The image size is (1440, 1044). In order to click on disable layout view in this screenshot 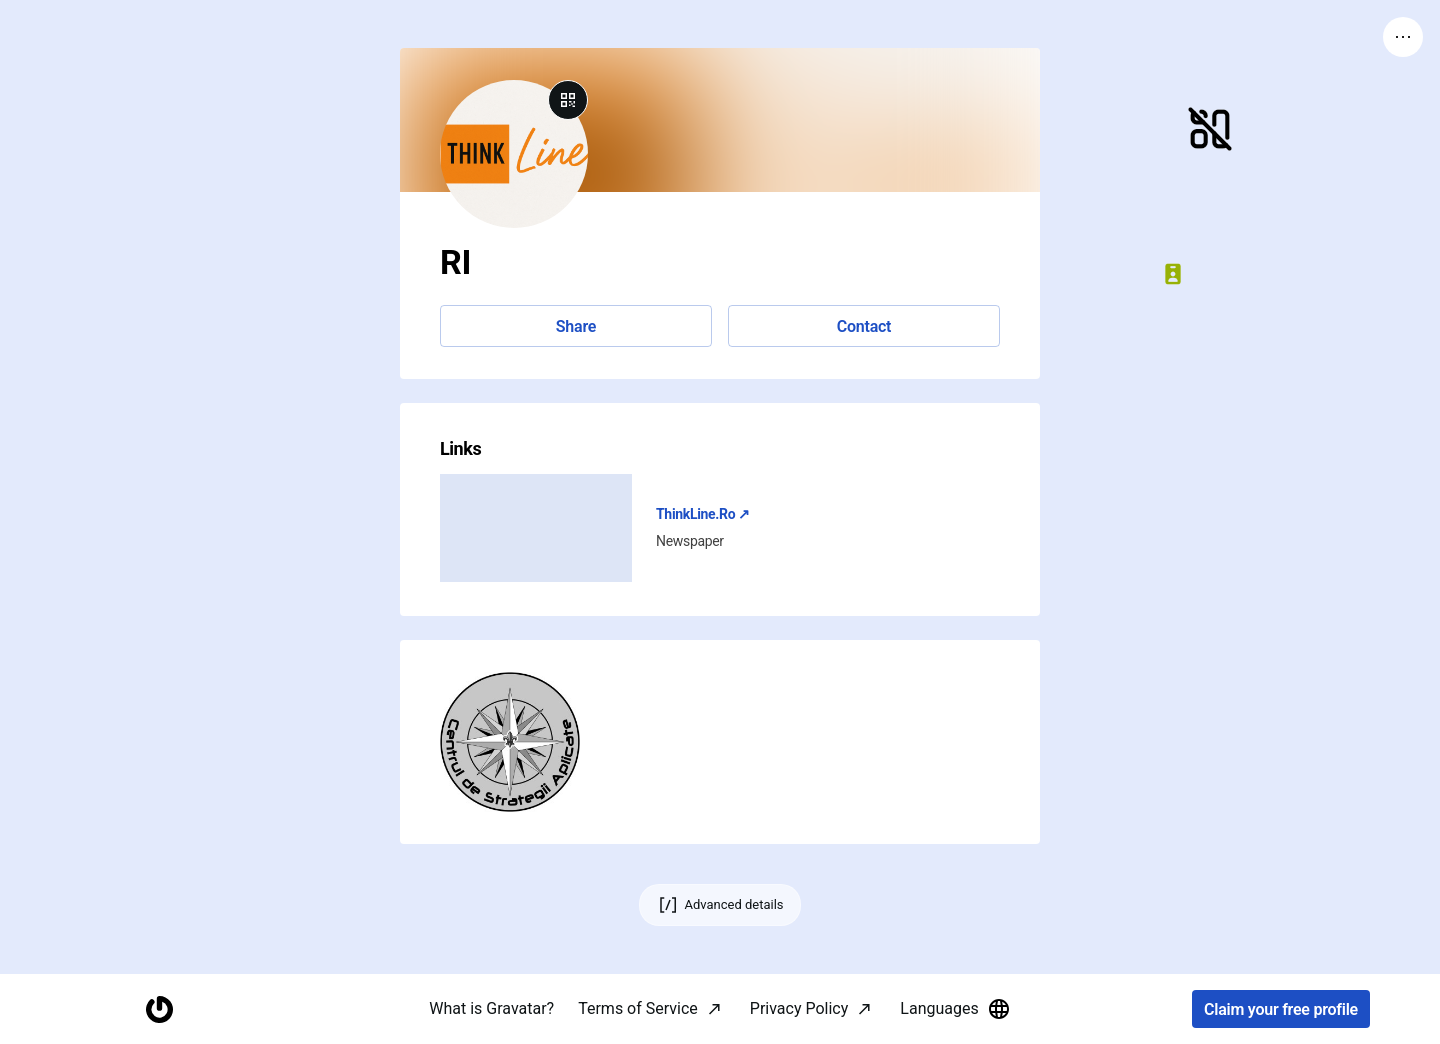, I will do `click(1210, 129)`.